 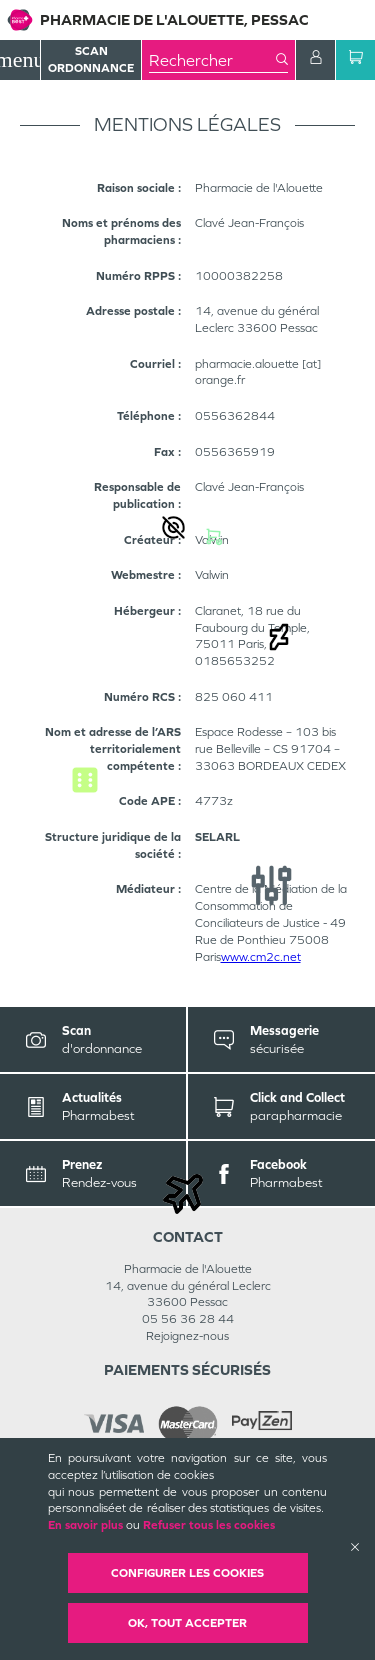 I want to click on access travel or flight booking, so click(x=183, y=1194).